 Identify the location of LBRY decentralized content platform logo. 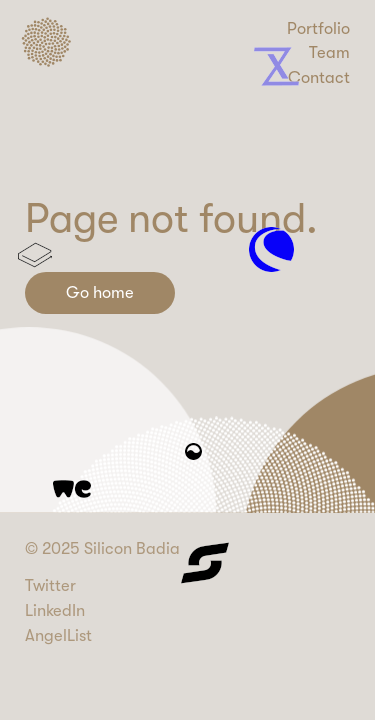
(35, 255).